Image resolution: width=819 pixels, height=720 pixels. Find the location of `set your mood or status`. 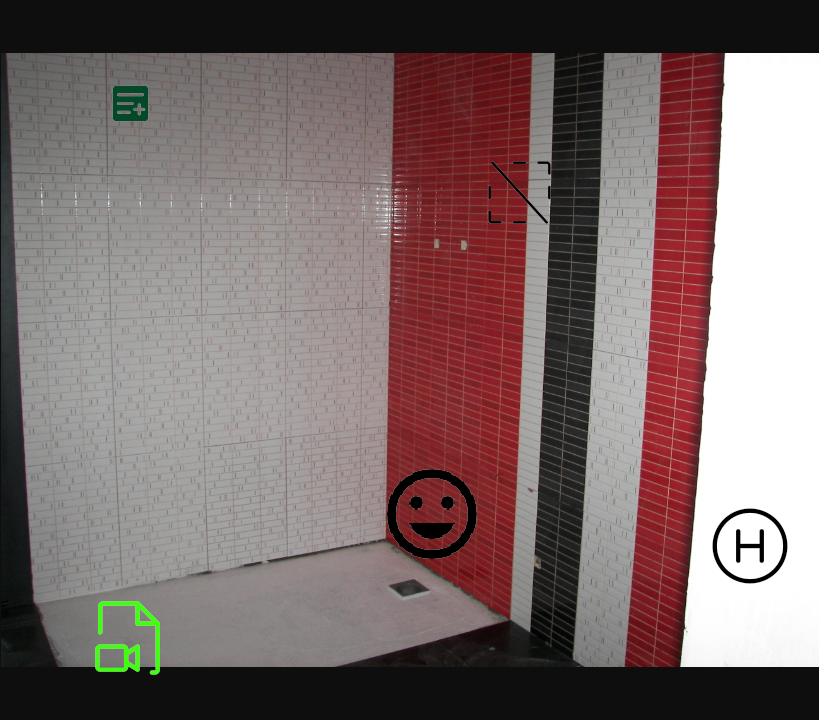

set your mood or status is located at coordinates (432, 514).